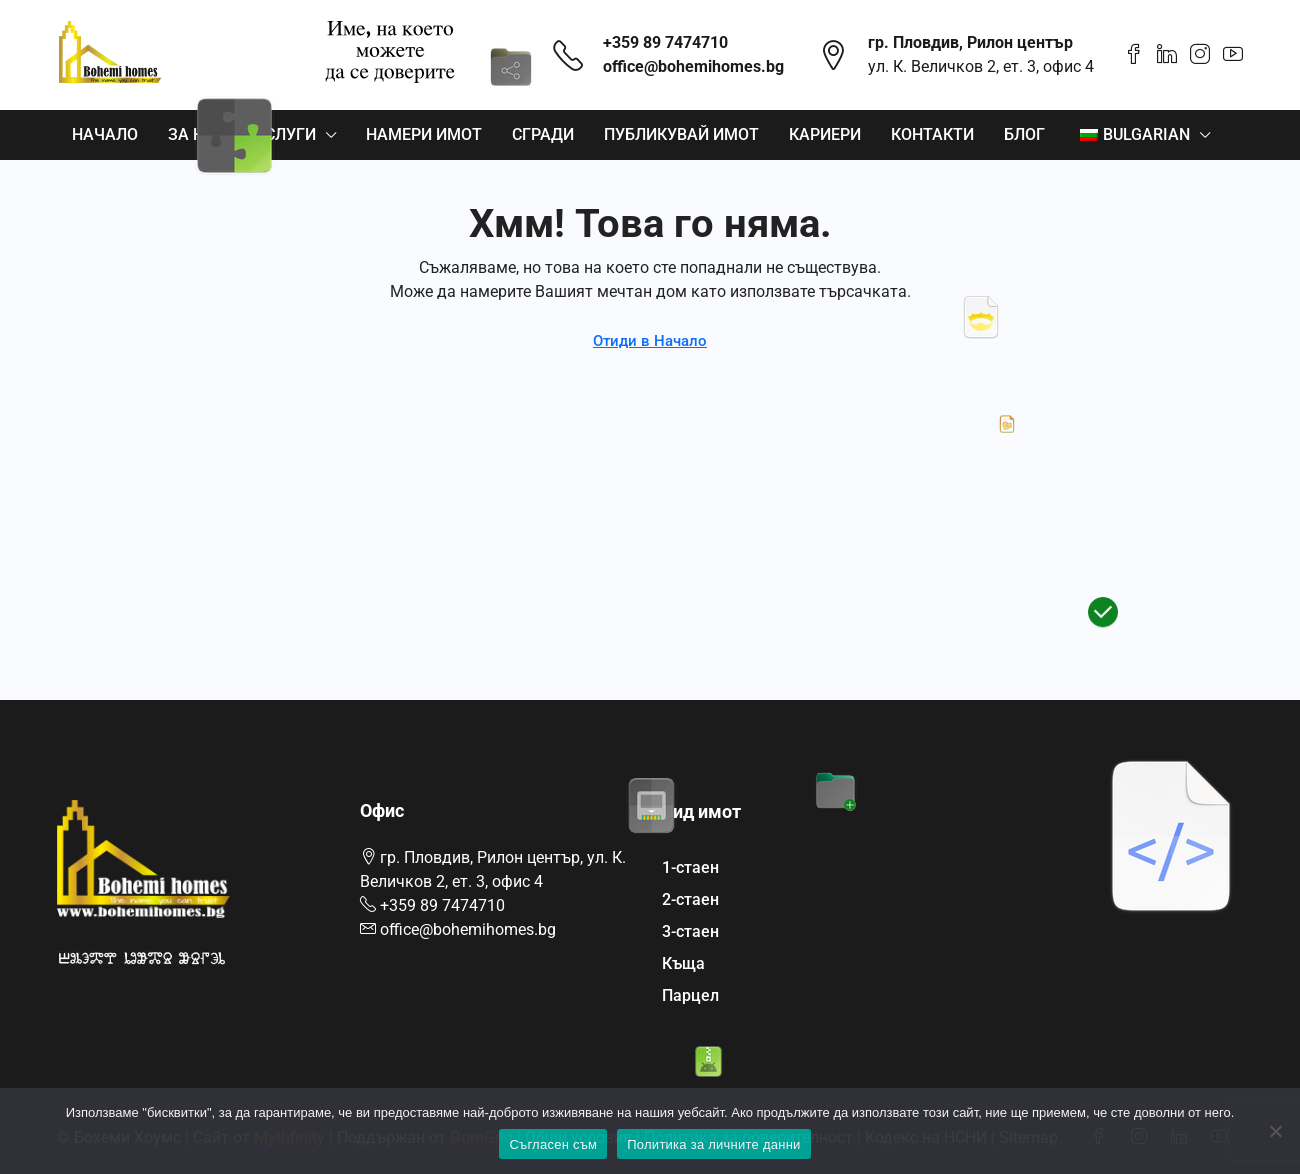 The height and width of the screenshot is (1174, 1300). What do you see at coordinates (511, 67) in the screenshot?
I see `access your public shared folder` at bounding box center [511, 67].